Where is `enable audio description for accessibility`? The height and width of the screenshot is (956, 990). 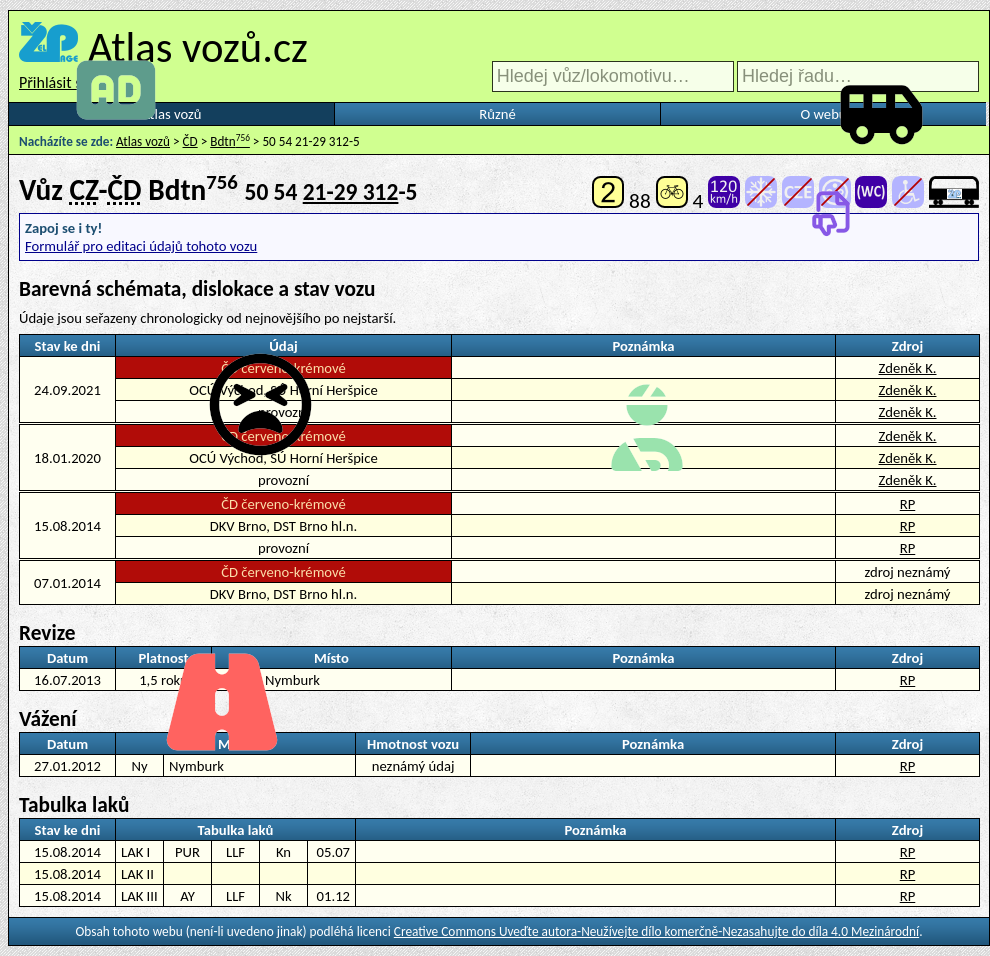
enable audio description for accessibility is located at coordinates (116, 90).